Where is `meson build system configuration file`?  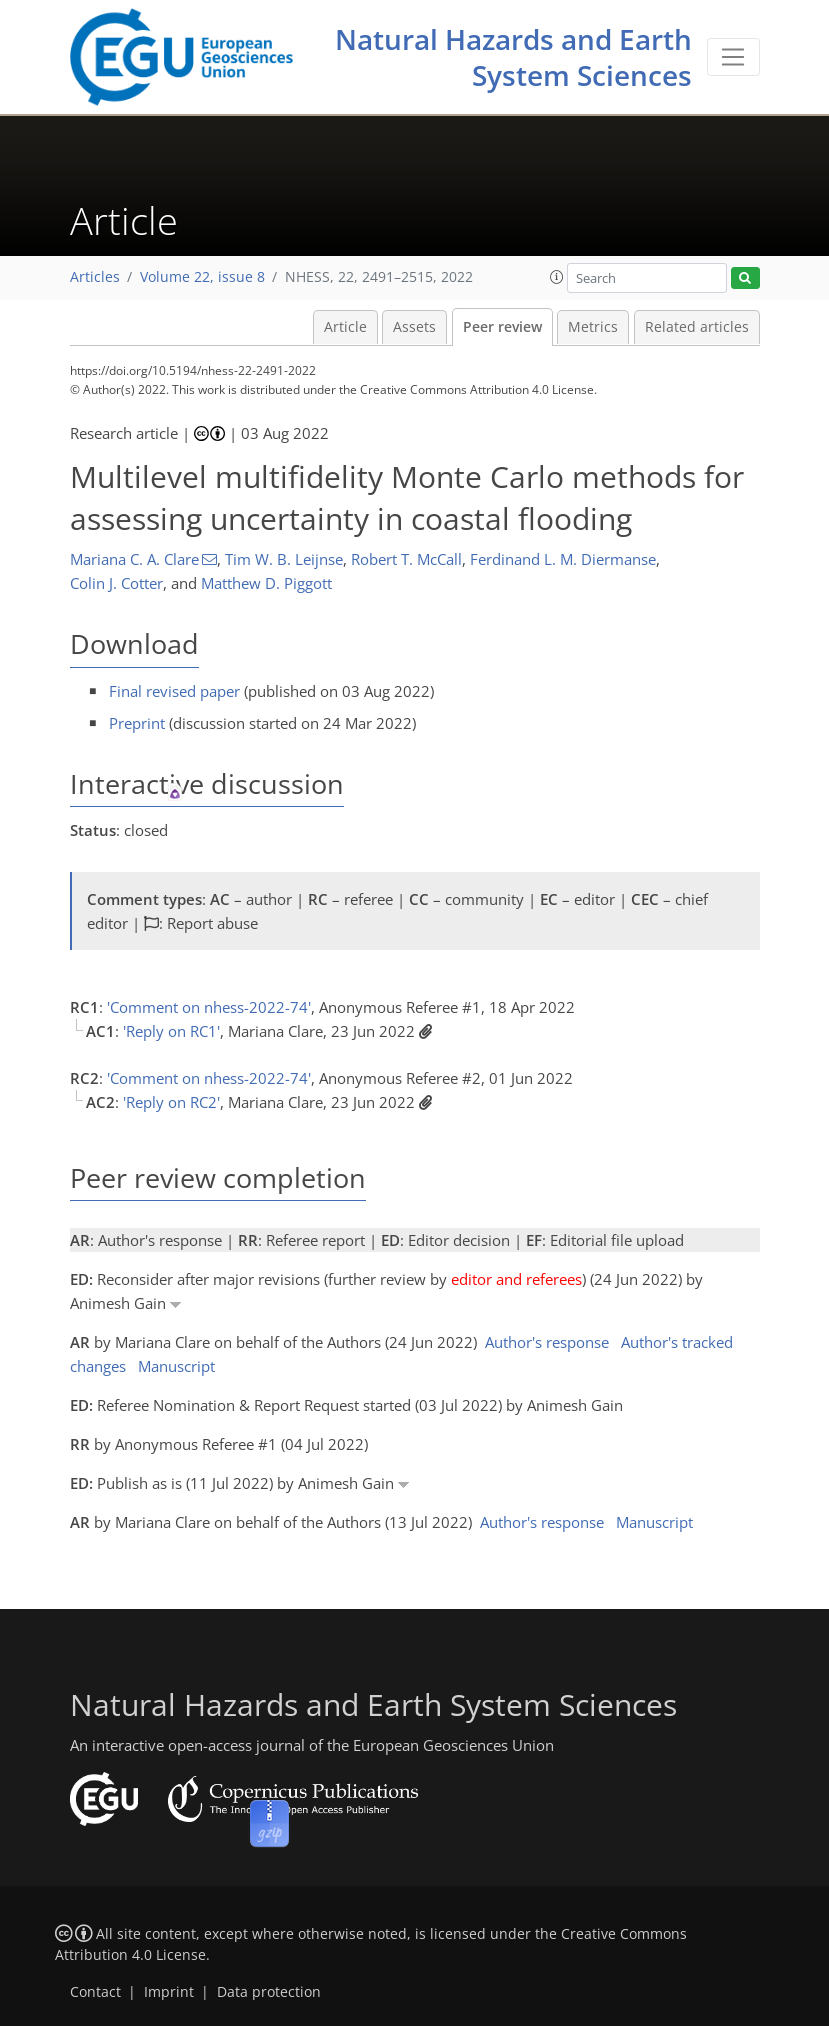 meson build system configuration file is located at coordinates (175, 792).